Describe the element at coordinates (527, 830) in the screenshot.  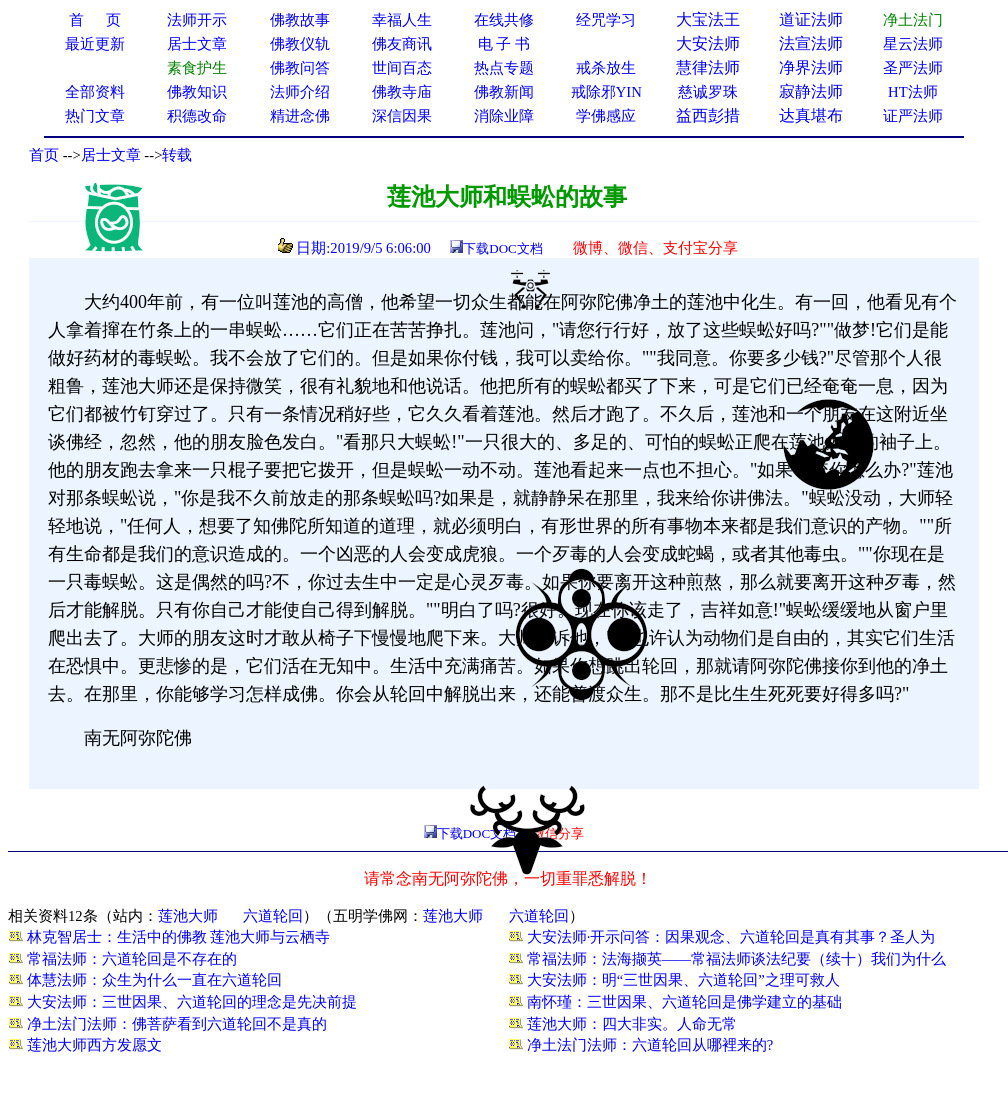
I see `wildlife or nature category indicator` at that location.